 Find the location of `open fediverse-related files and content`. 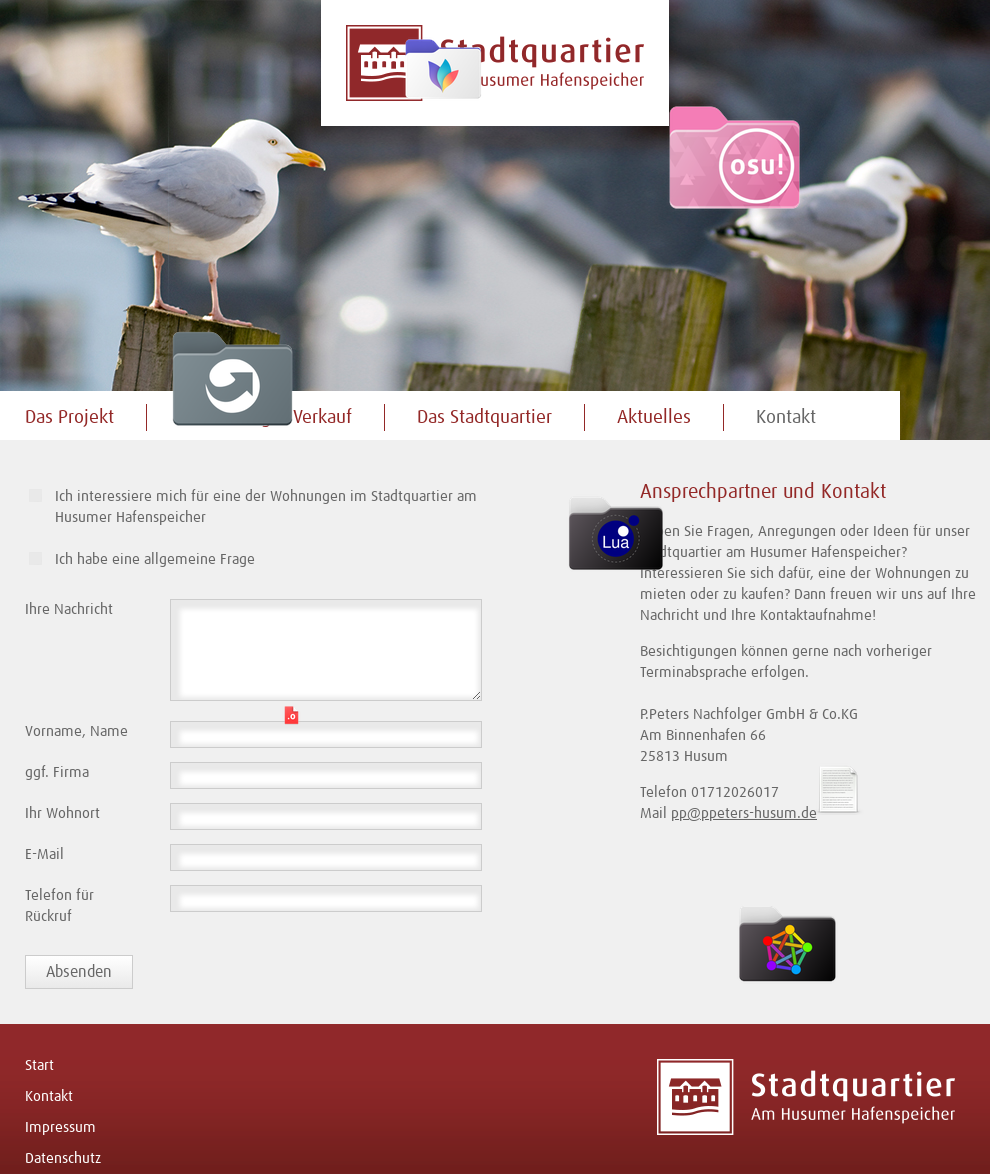

open fediverse-related files and content is located at coordinates (787, 946).